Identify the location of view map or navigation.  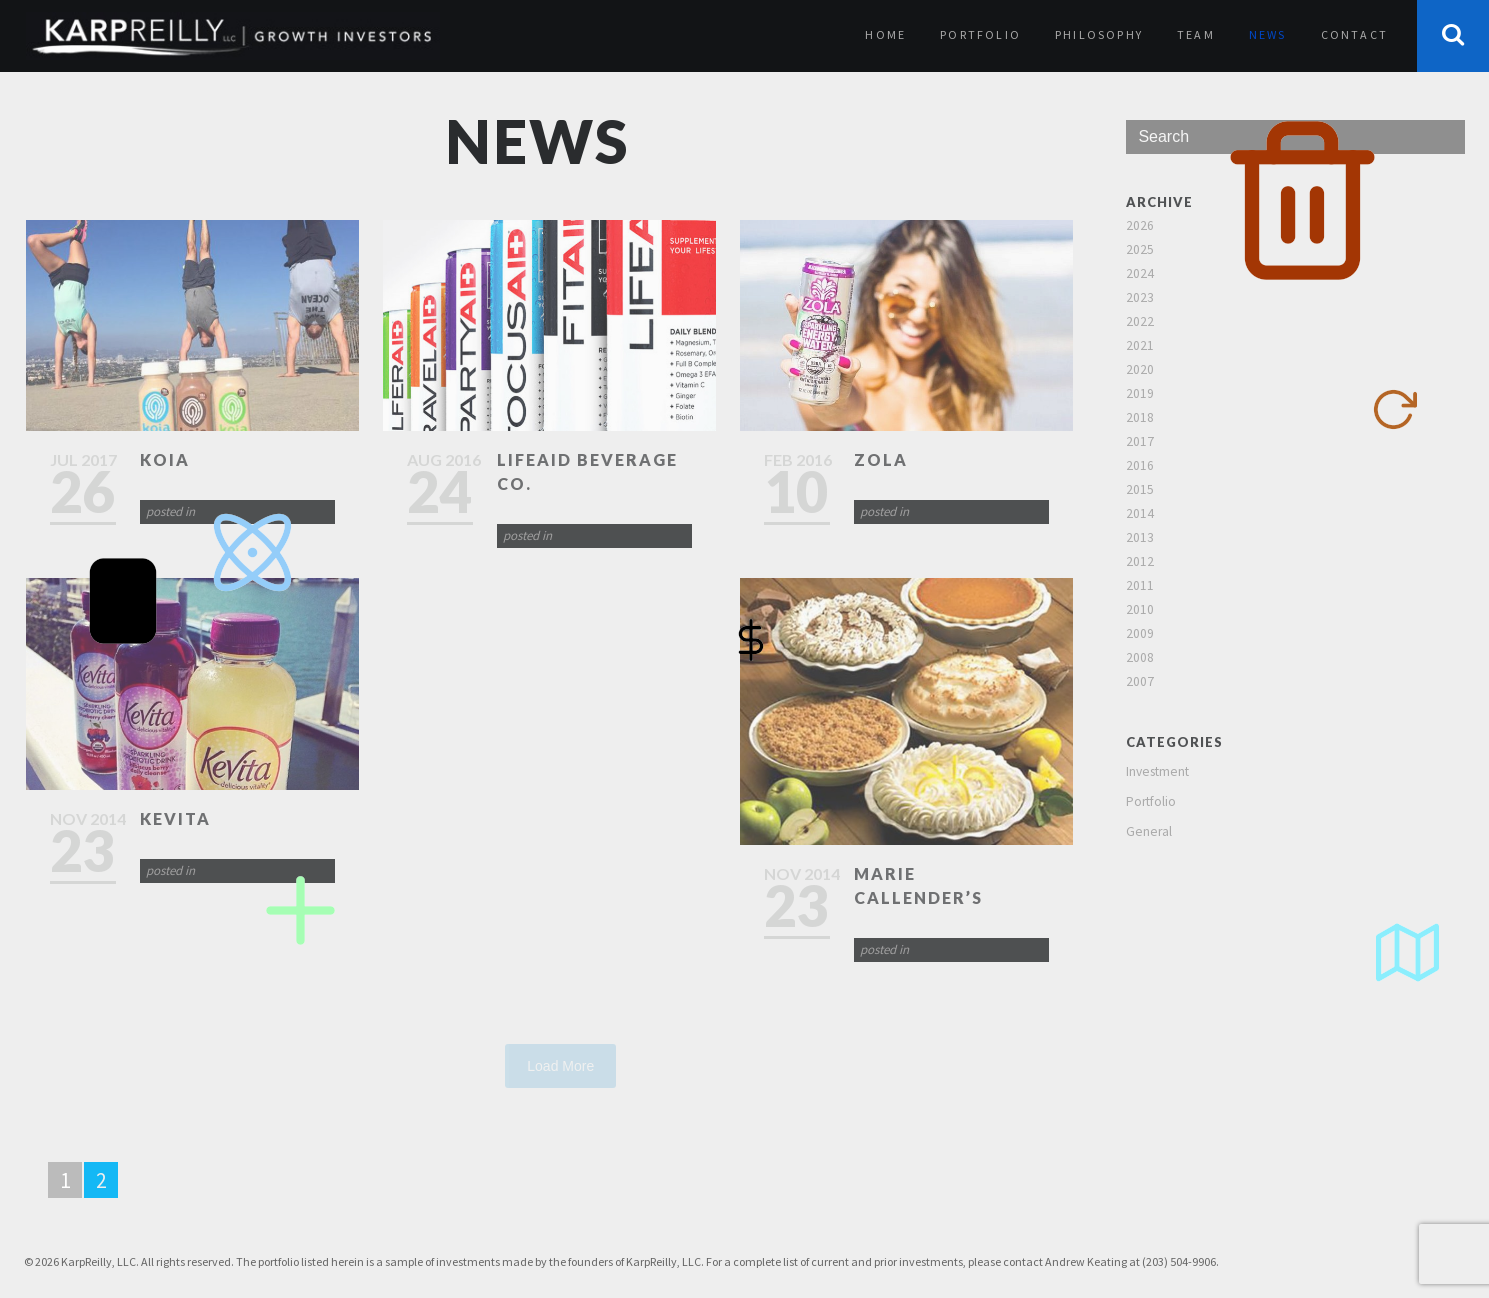
(1407, 952).